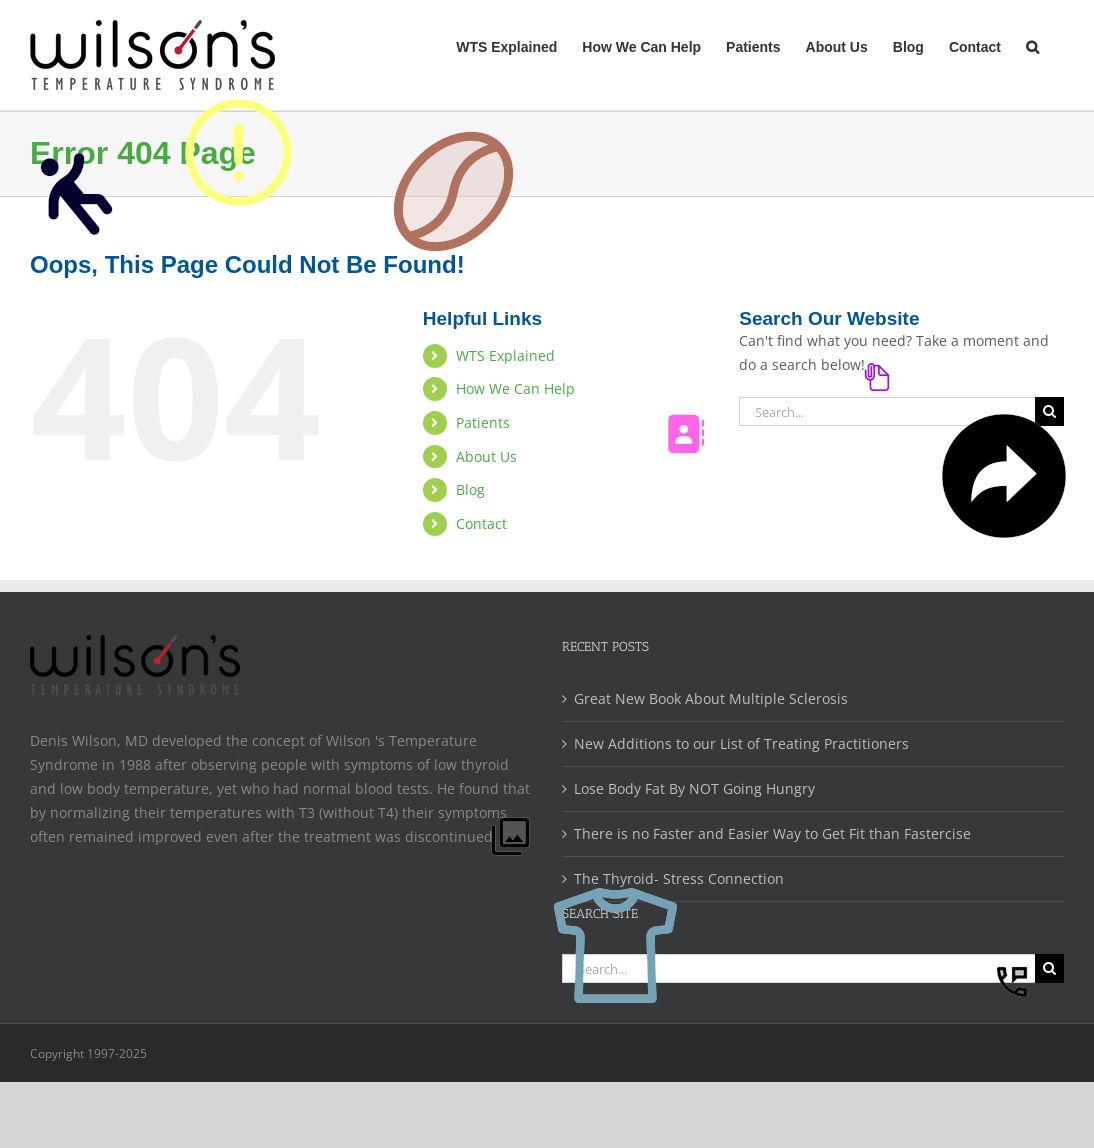 This screenshot has height=1148, width=1094. What do you see at coordinates (1012, 982) in the screenshot?
I see `access voicemail or phone messages` at bounding box center [1012, 982].